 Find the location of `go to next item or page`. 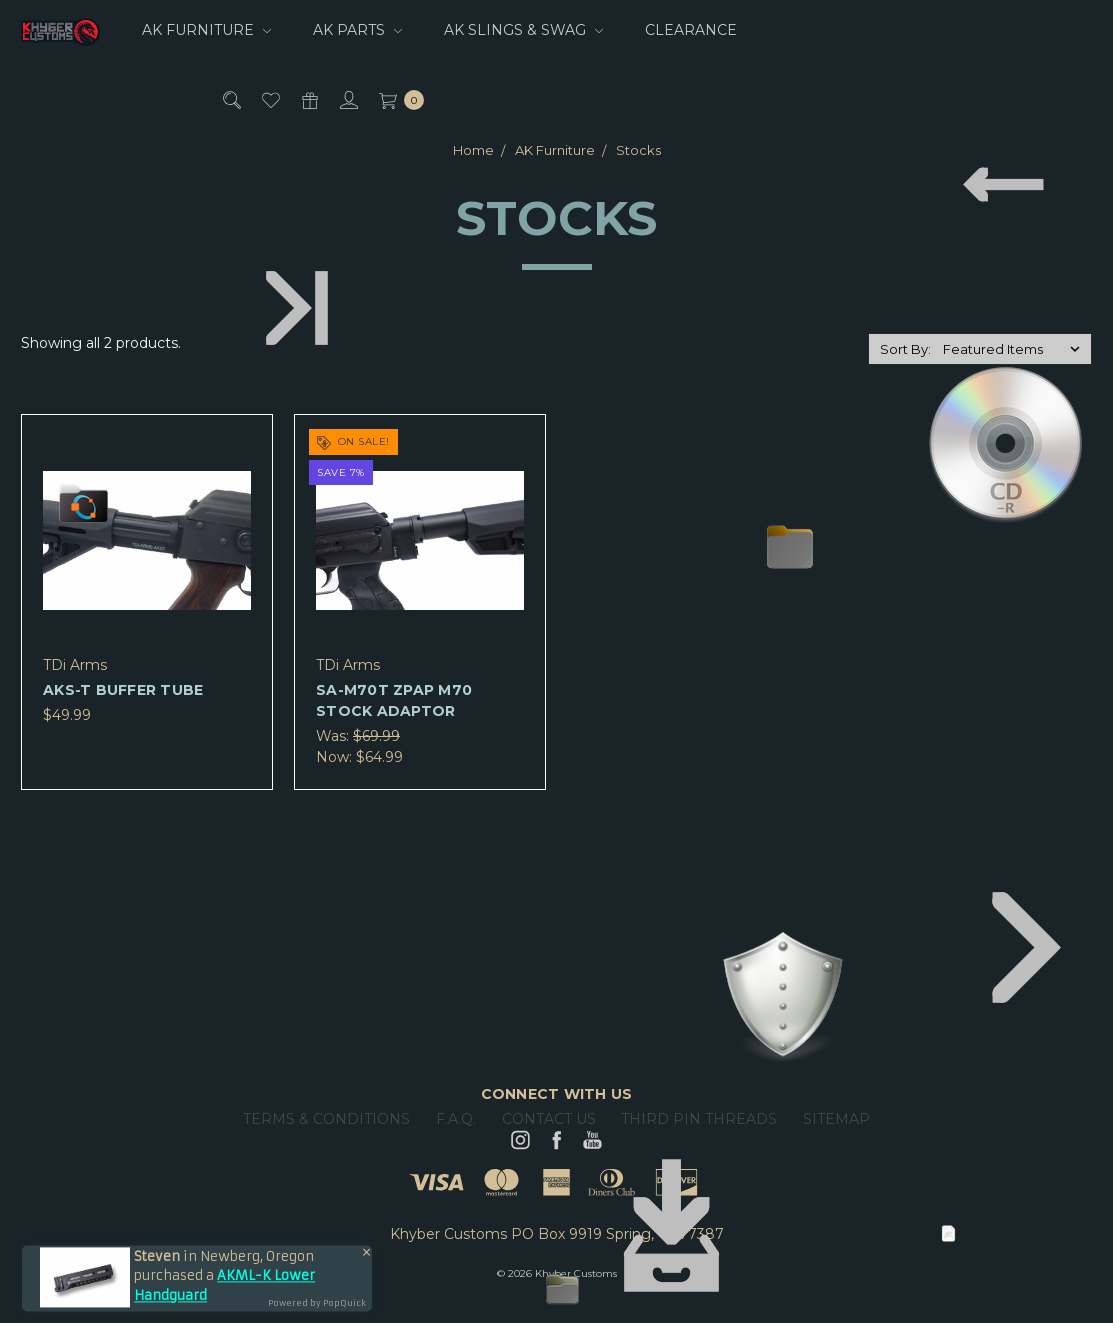

go to next item or page is located at coordinates (1029, 947).